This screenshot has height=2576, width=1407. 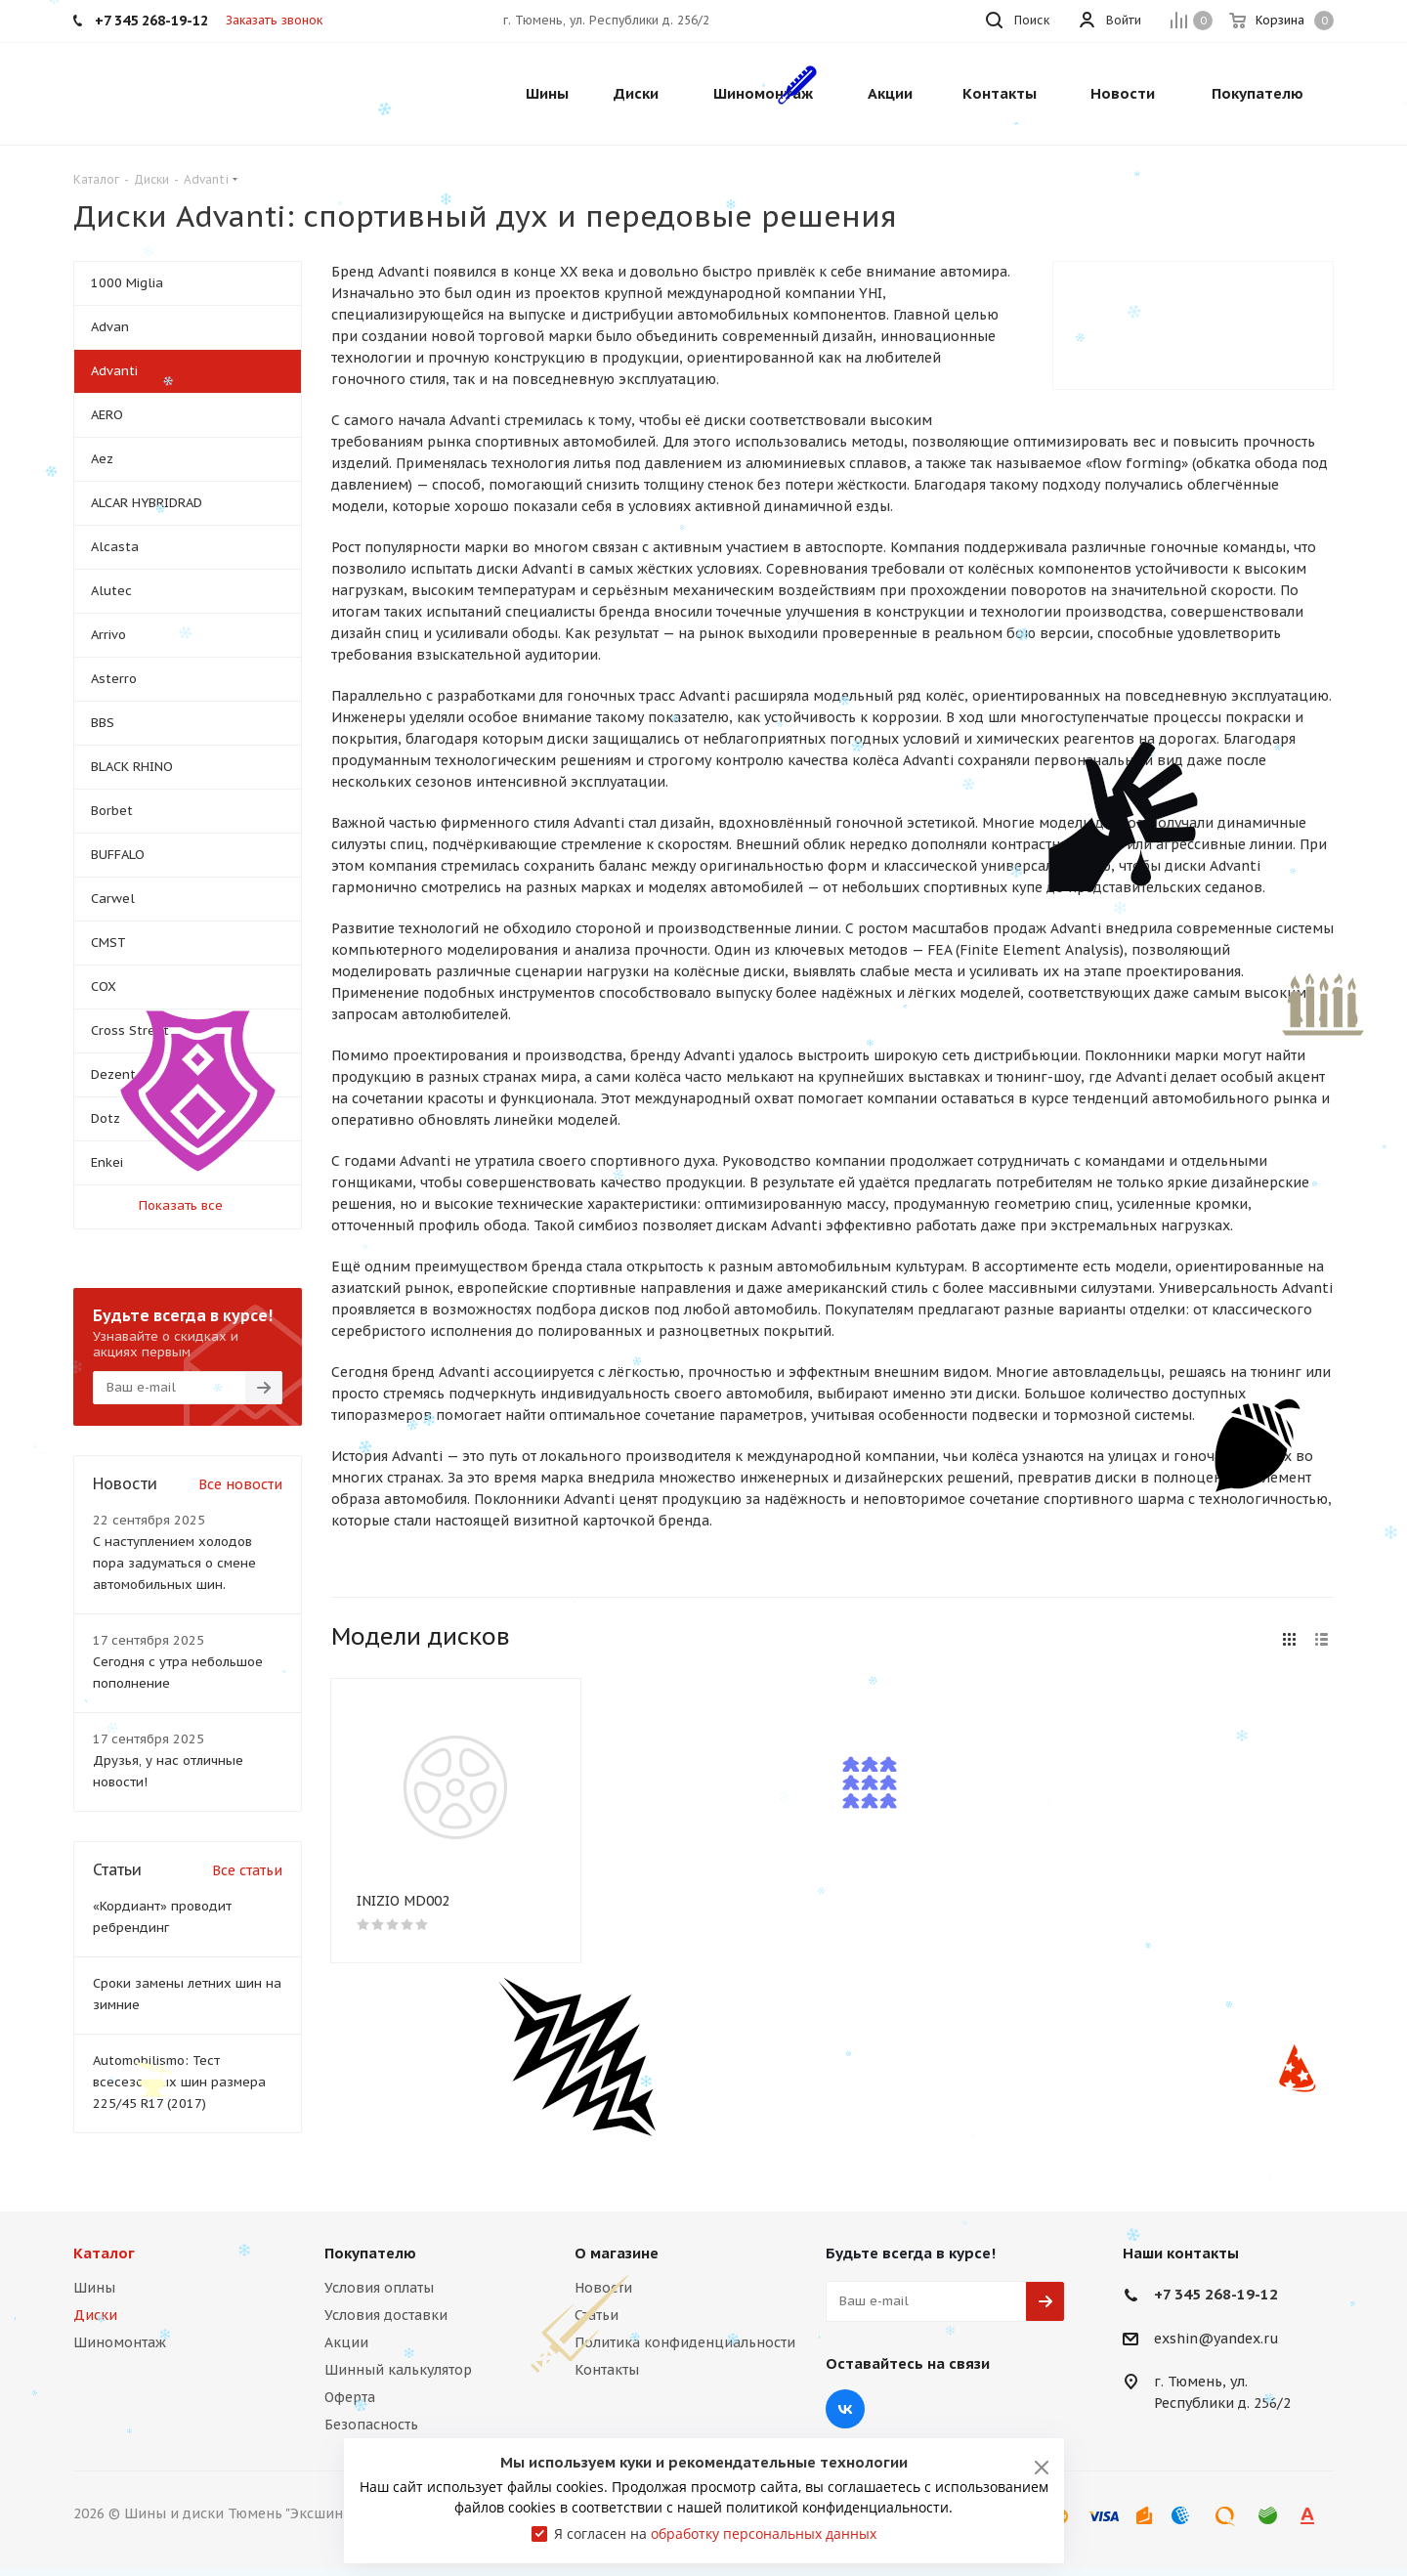 I want to click on access the weapon crafting menu, so click(x=152, y=2078).